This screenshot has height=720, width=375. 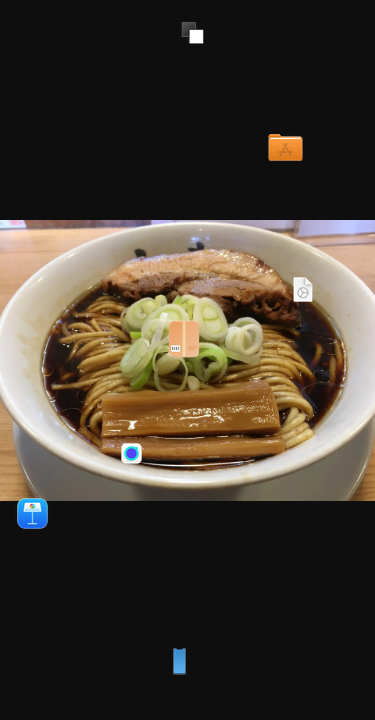 I want to click on compressed or archived file type indicator, so click(x=184, y=339).